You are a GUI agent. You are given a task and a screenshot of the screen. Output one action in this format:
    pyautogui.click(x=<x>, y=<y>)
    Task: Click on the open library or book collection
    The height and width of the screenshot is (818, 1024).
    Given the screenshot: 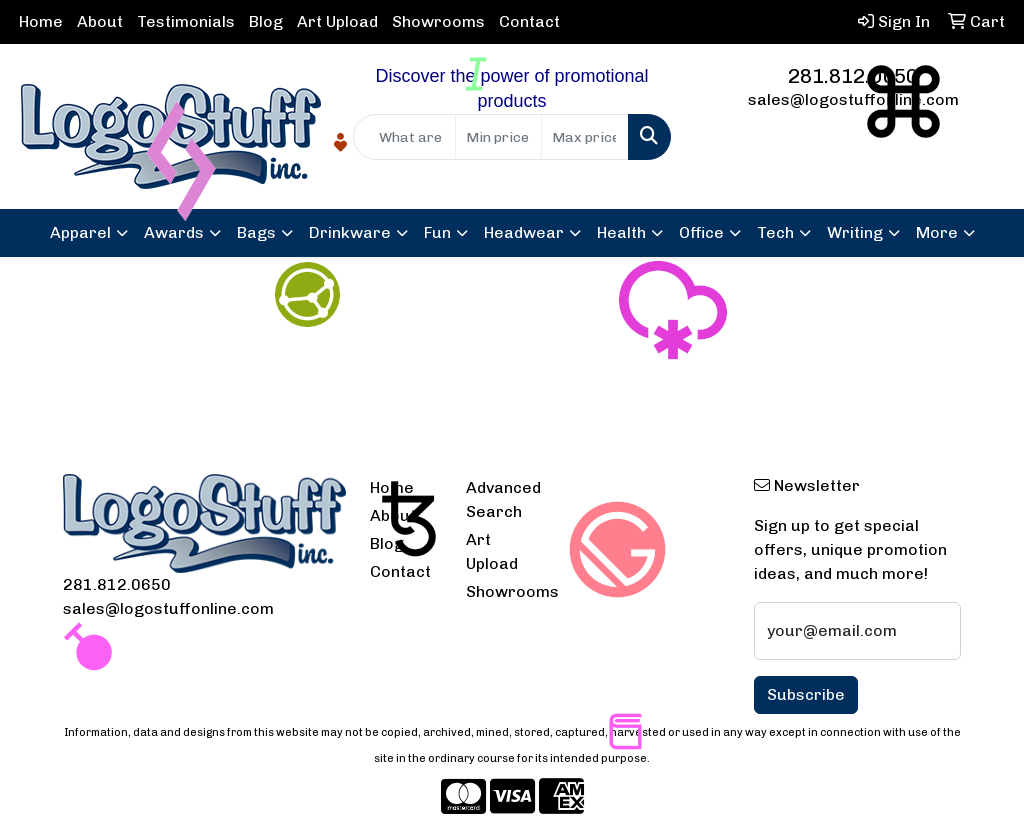 What is the action you would take?
    pyautogui.click(x=625, y=731)
    